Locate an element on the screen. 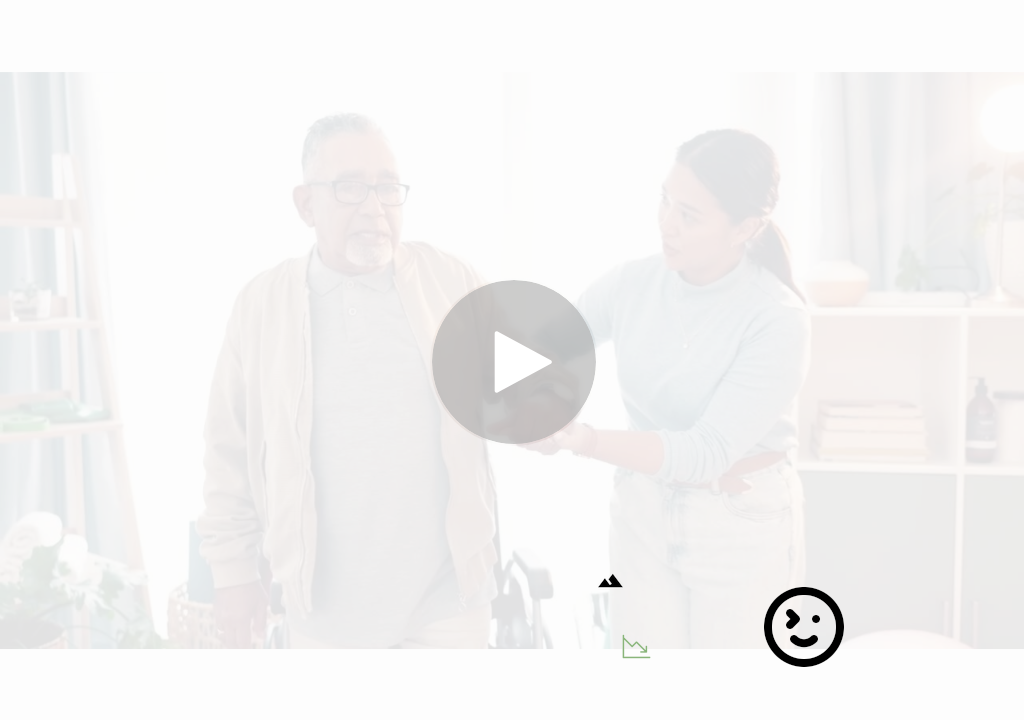  view declining metrics or trends is located at coordinates (636, 646).